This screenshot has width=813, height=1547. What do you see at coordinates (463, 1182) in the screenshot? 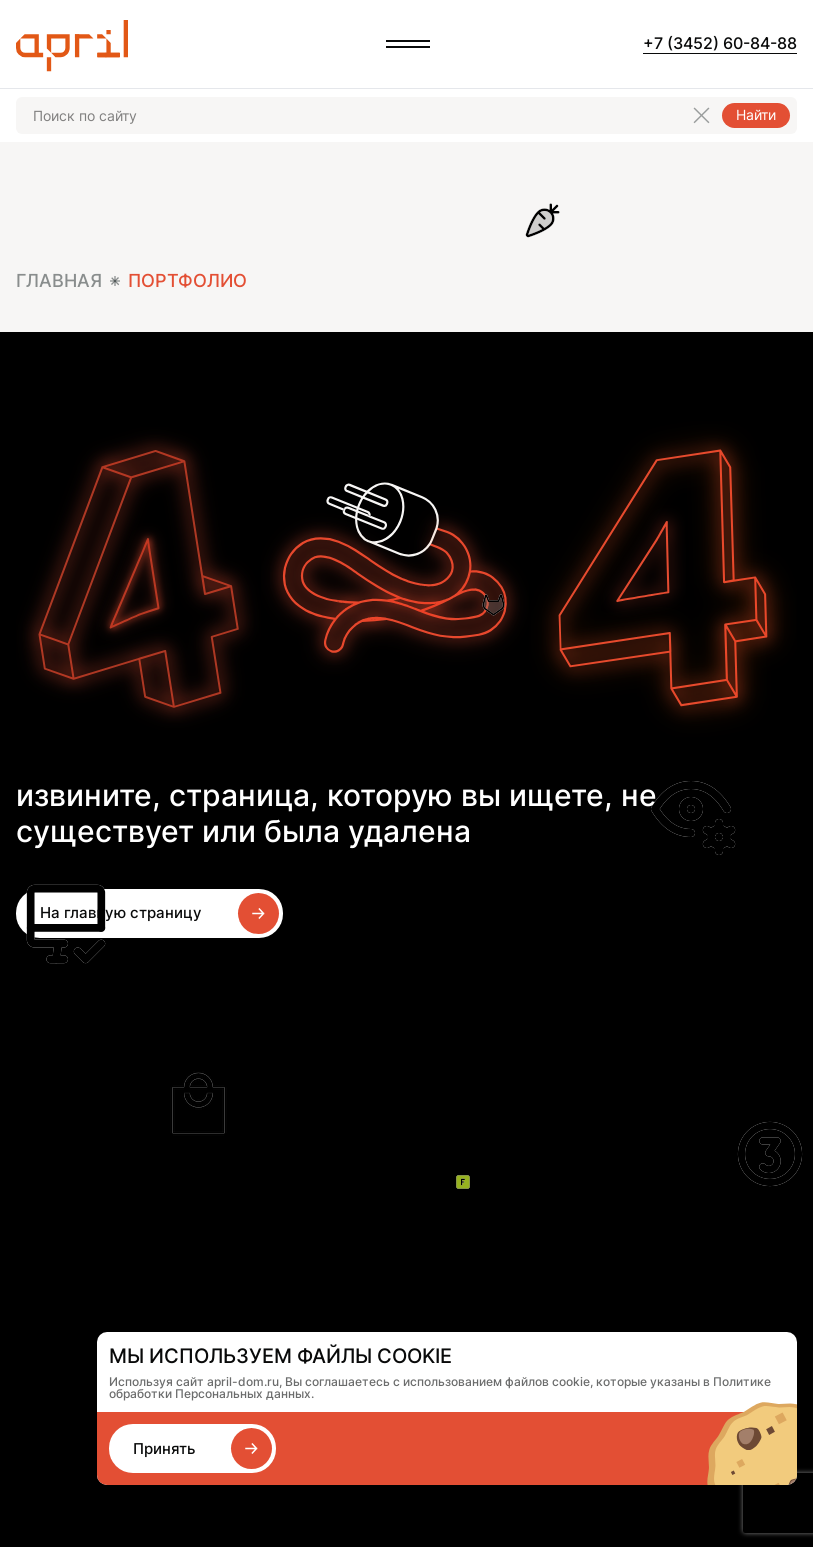
I see `facebook app or social media shortcut` at bounding box center [463, 1182].